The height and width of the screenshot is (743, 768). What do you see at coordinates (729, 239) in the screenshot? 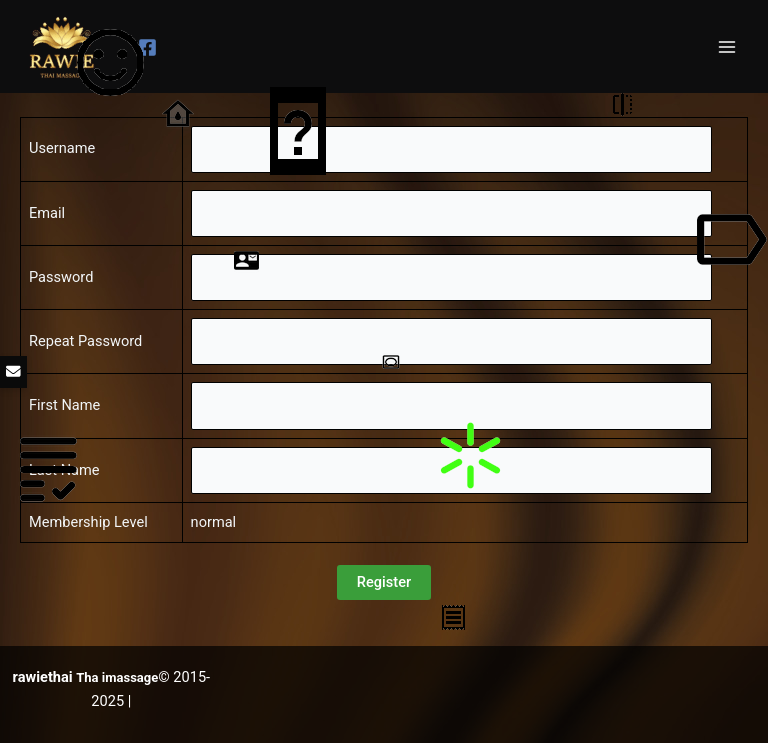
I see `add a tag or label to an item` at bounding box center [729, 239].